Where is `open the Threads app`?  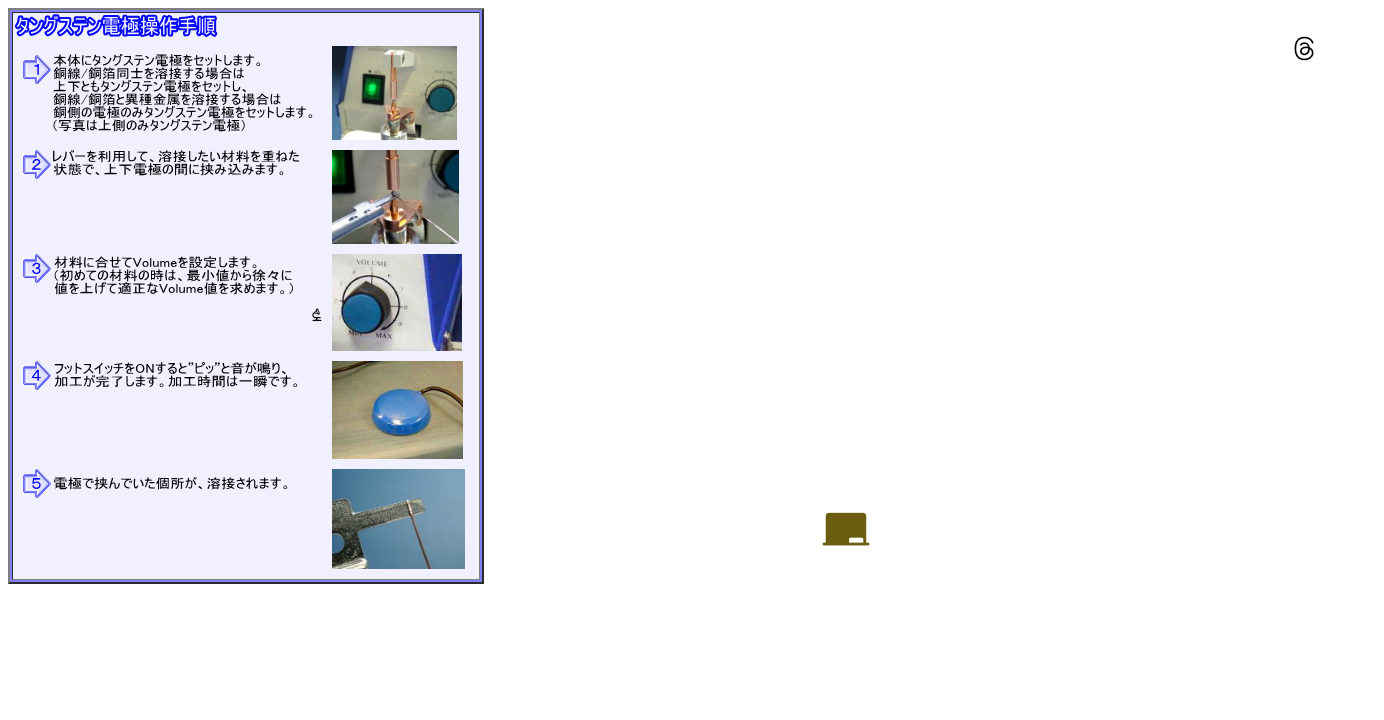 open the Threads app is located at coordinates (1304, 48).